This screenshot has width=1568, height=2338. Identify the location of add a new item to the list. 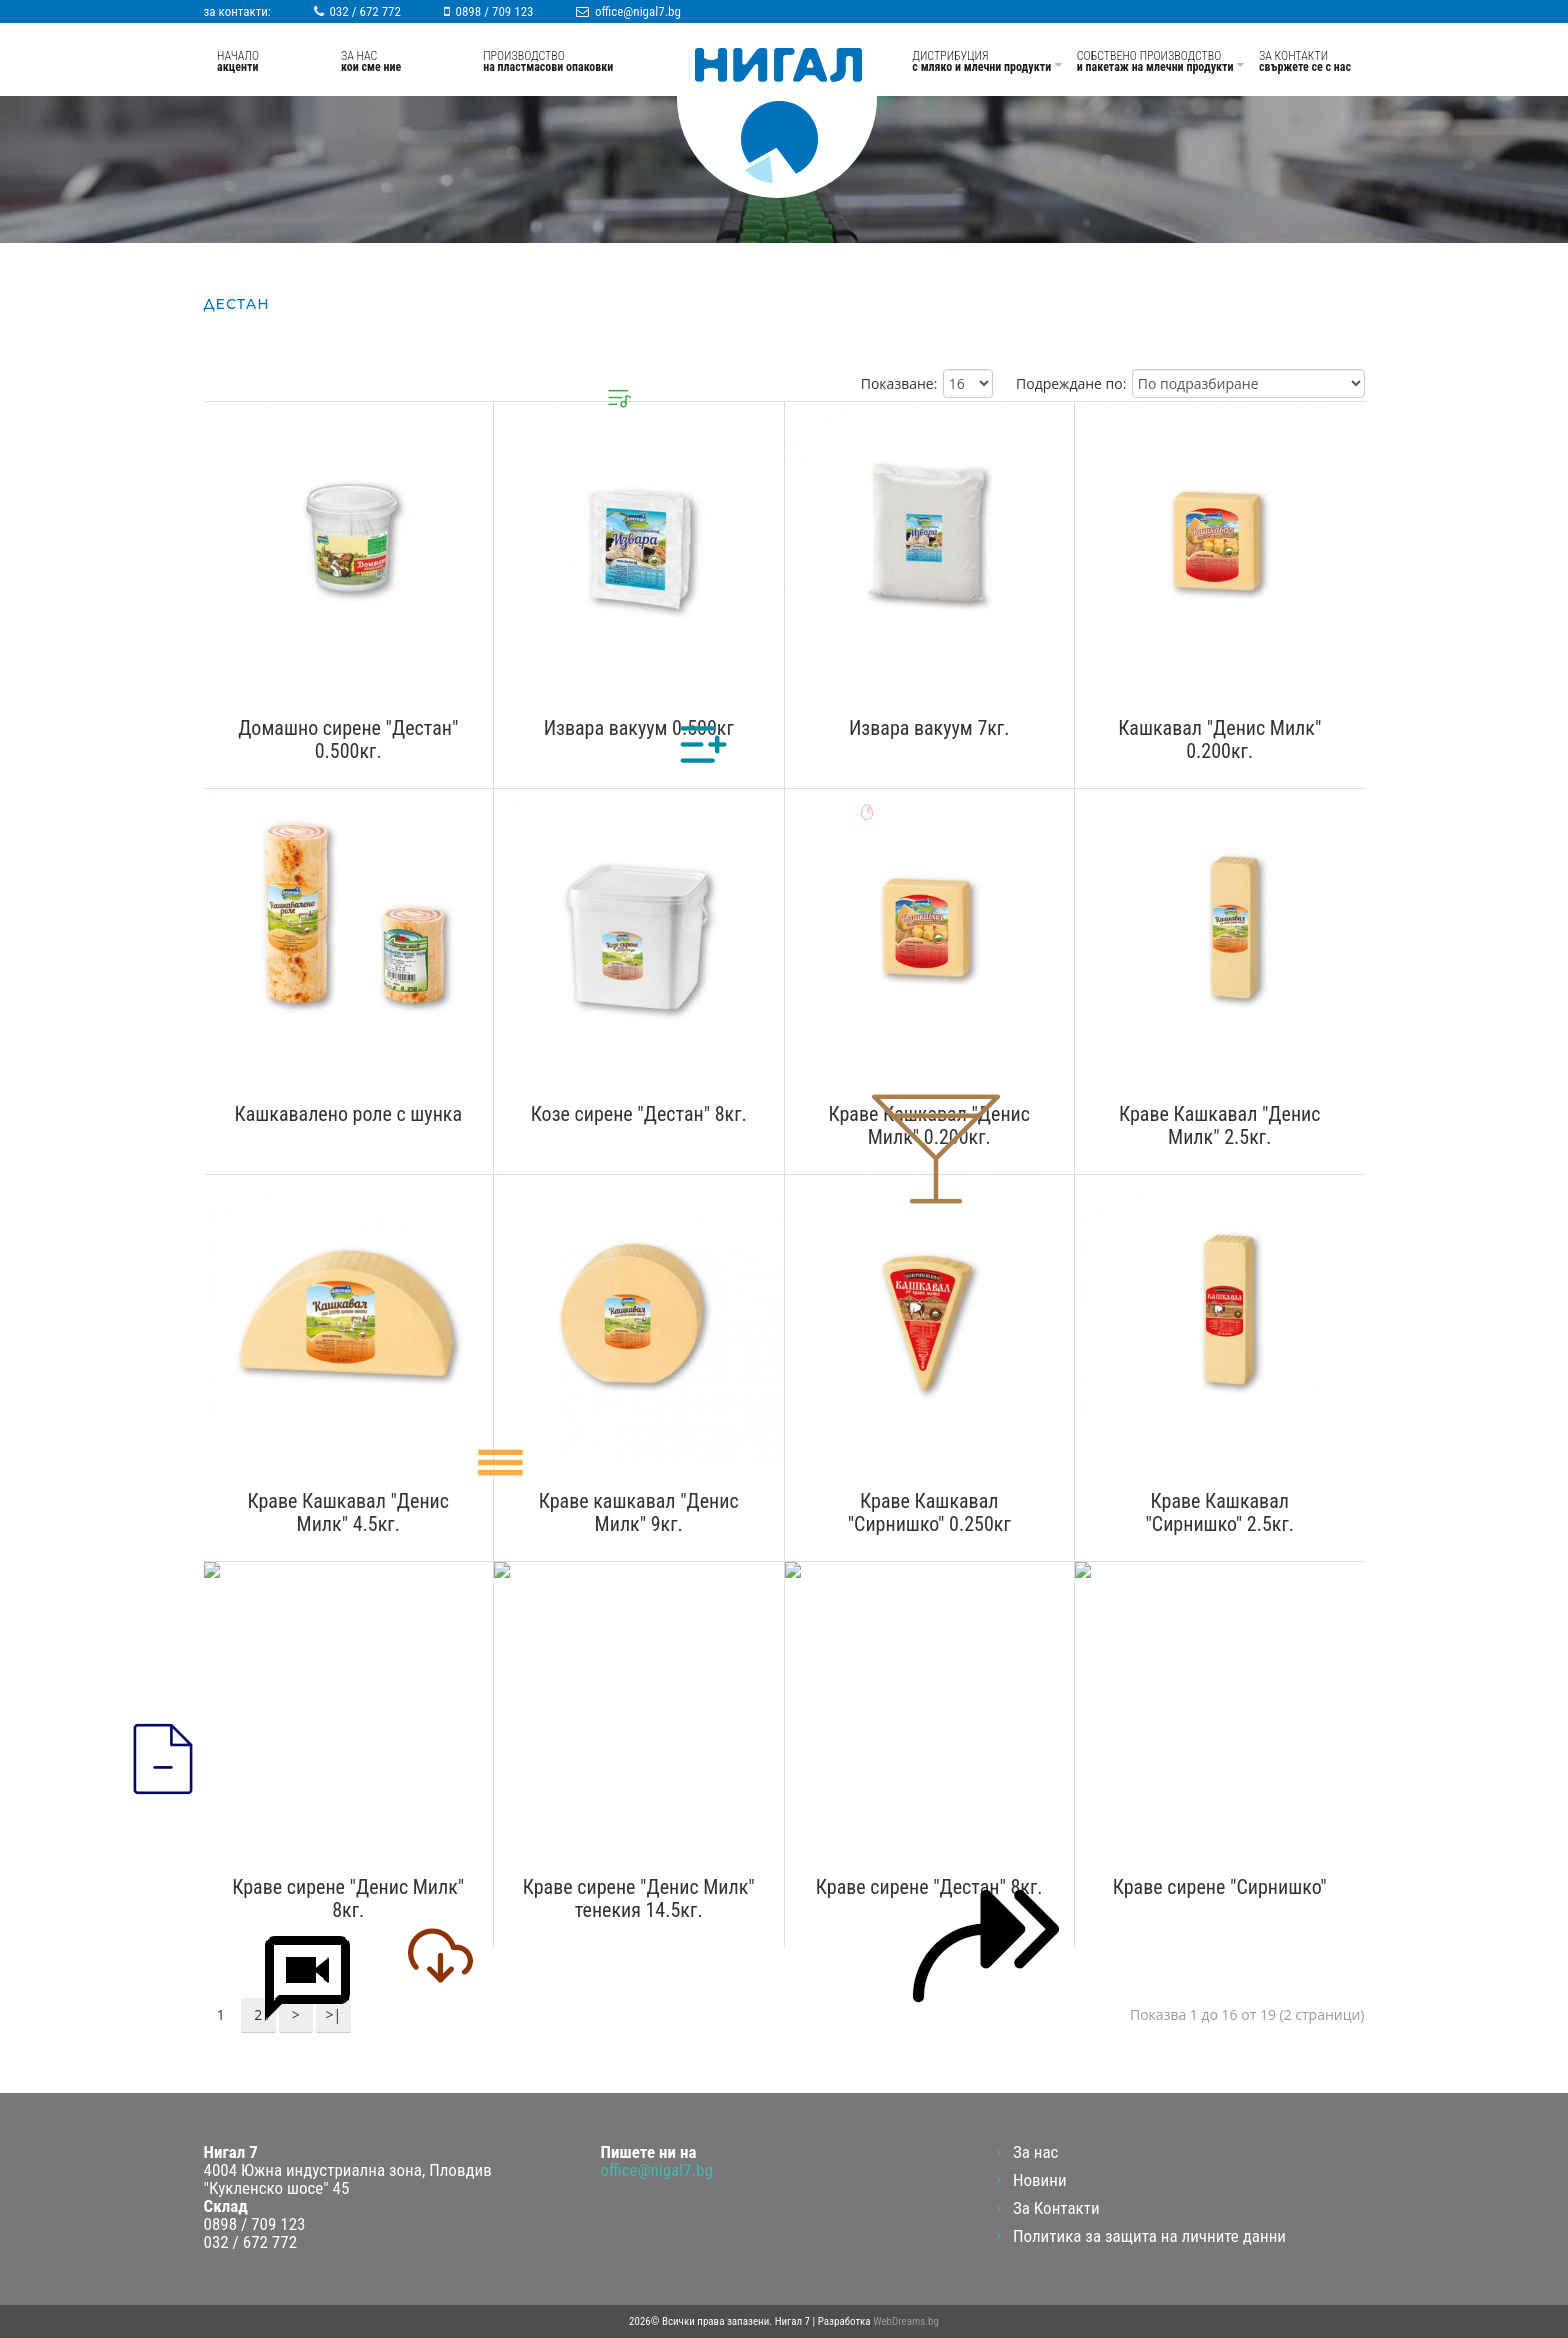
(703, 744).